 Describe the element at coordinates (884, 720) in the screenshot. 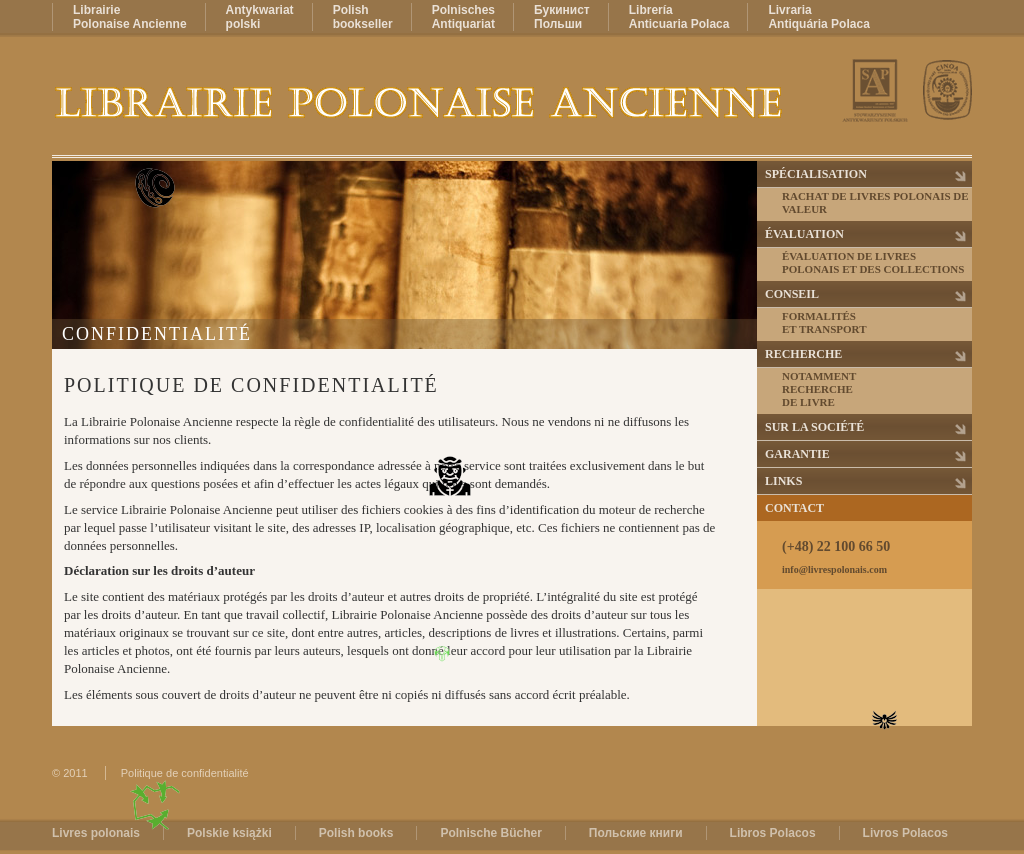

I see `symbol representing freedom or liberation theme` at that location.